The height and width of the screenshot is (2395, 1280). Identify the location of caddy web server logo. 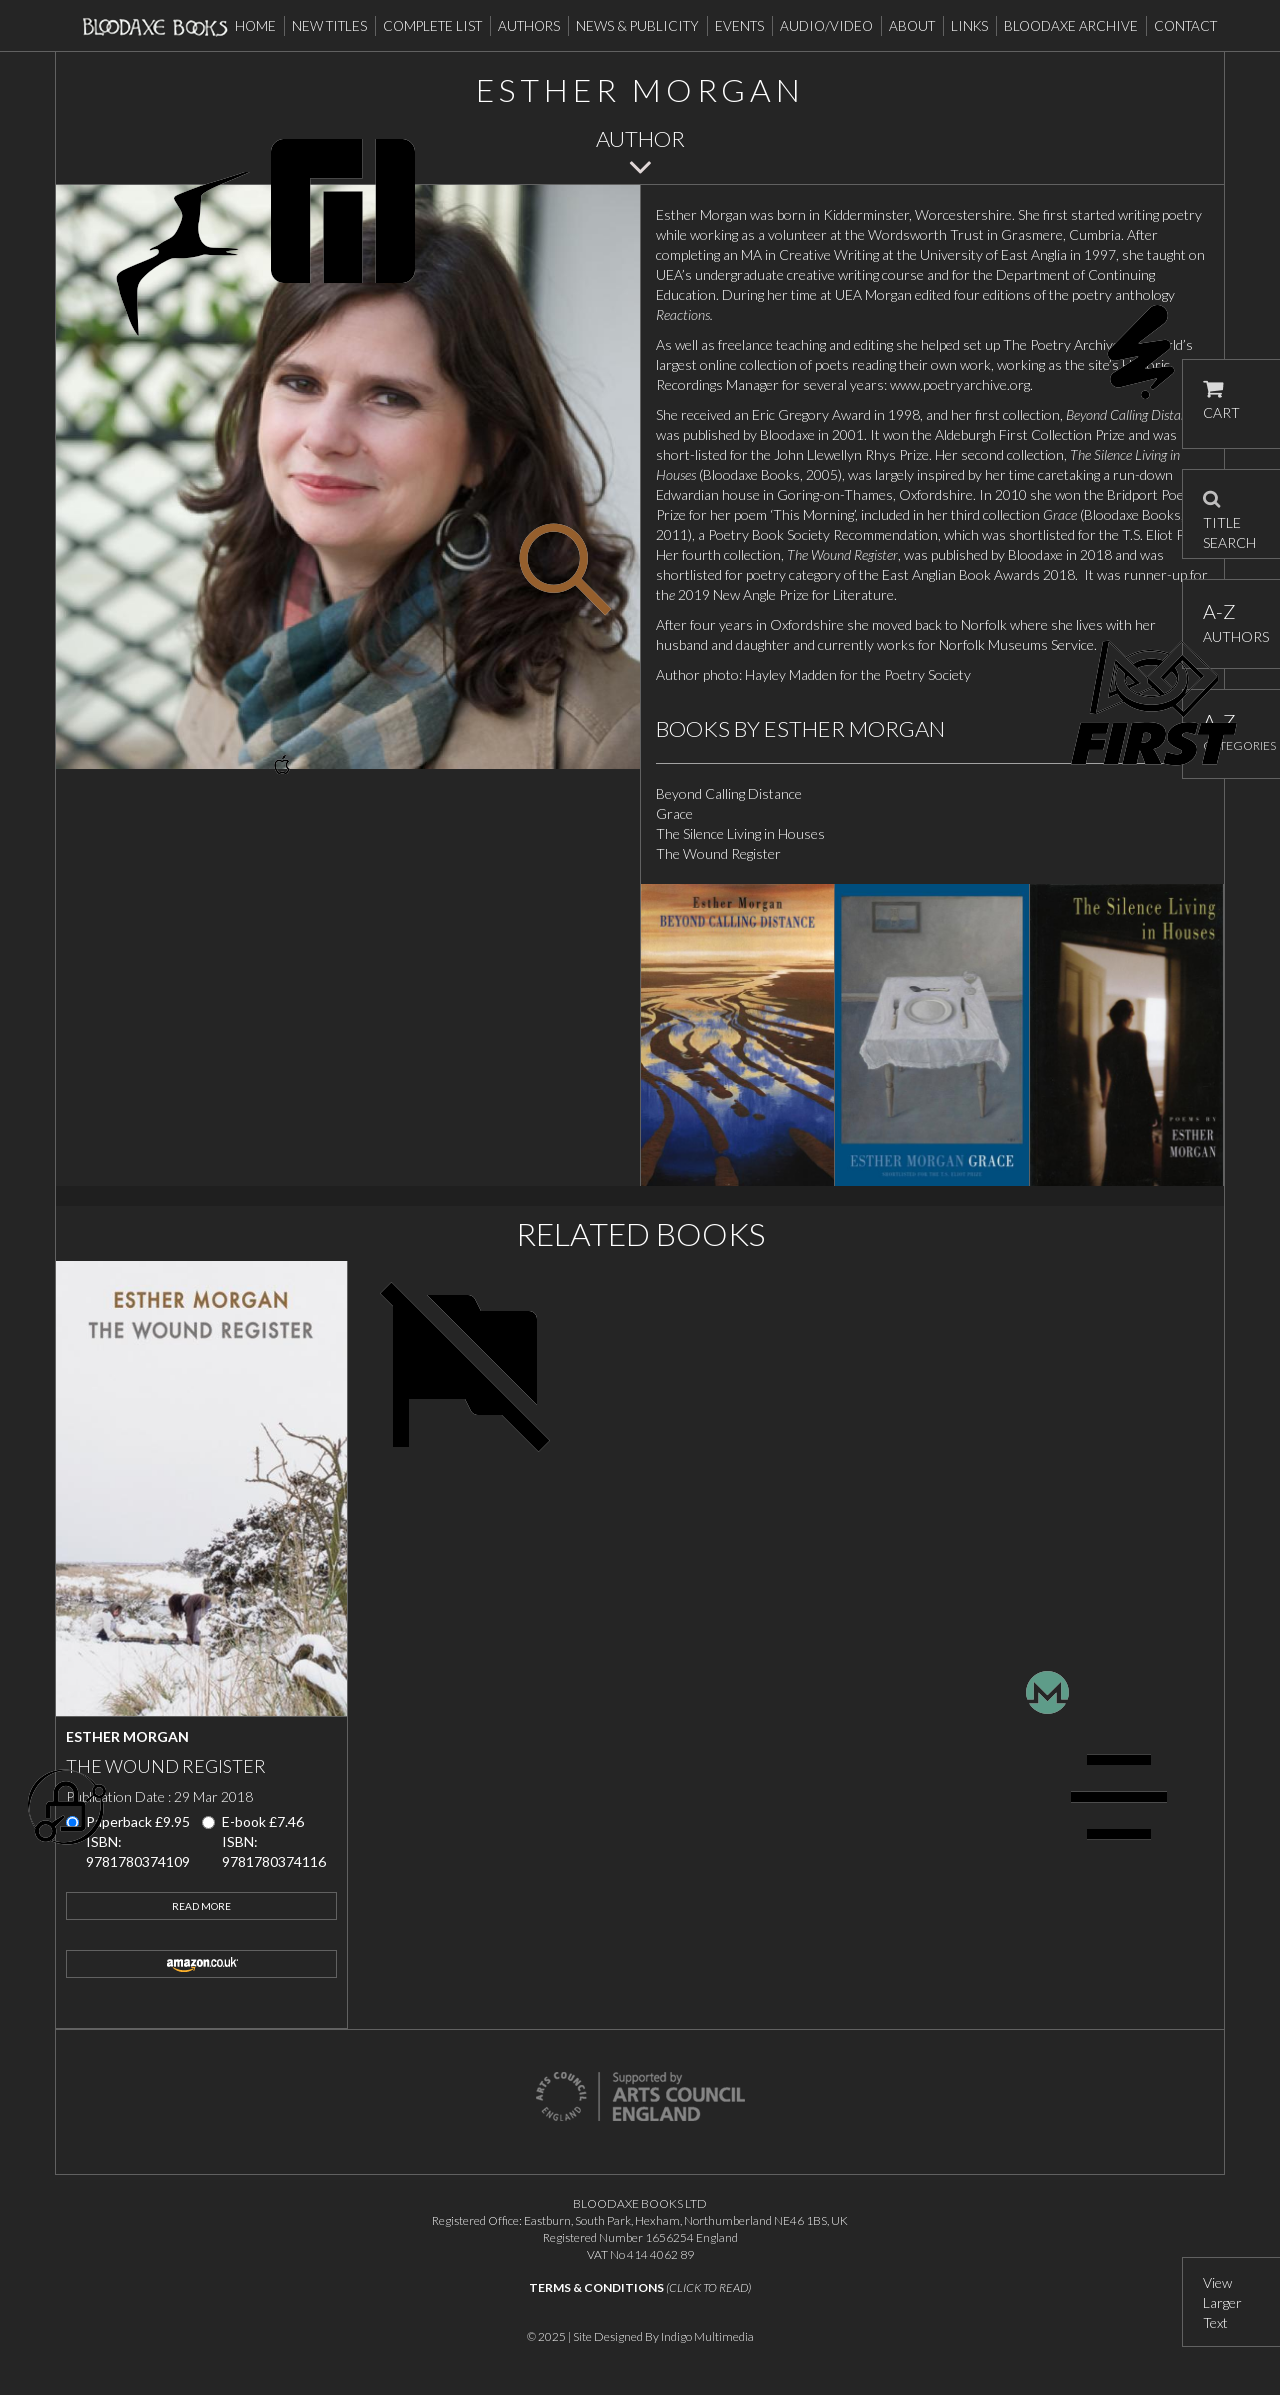
(67, 1807).